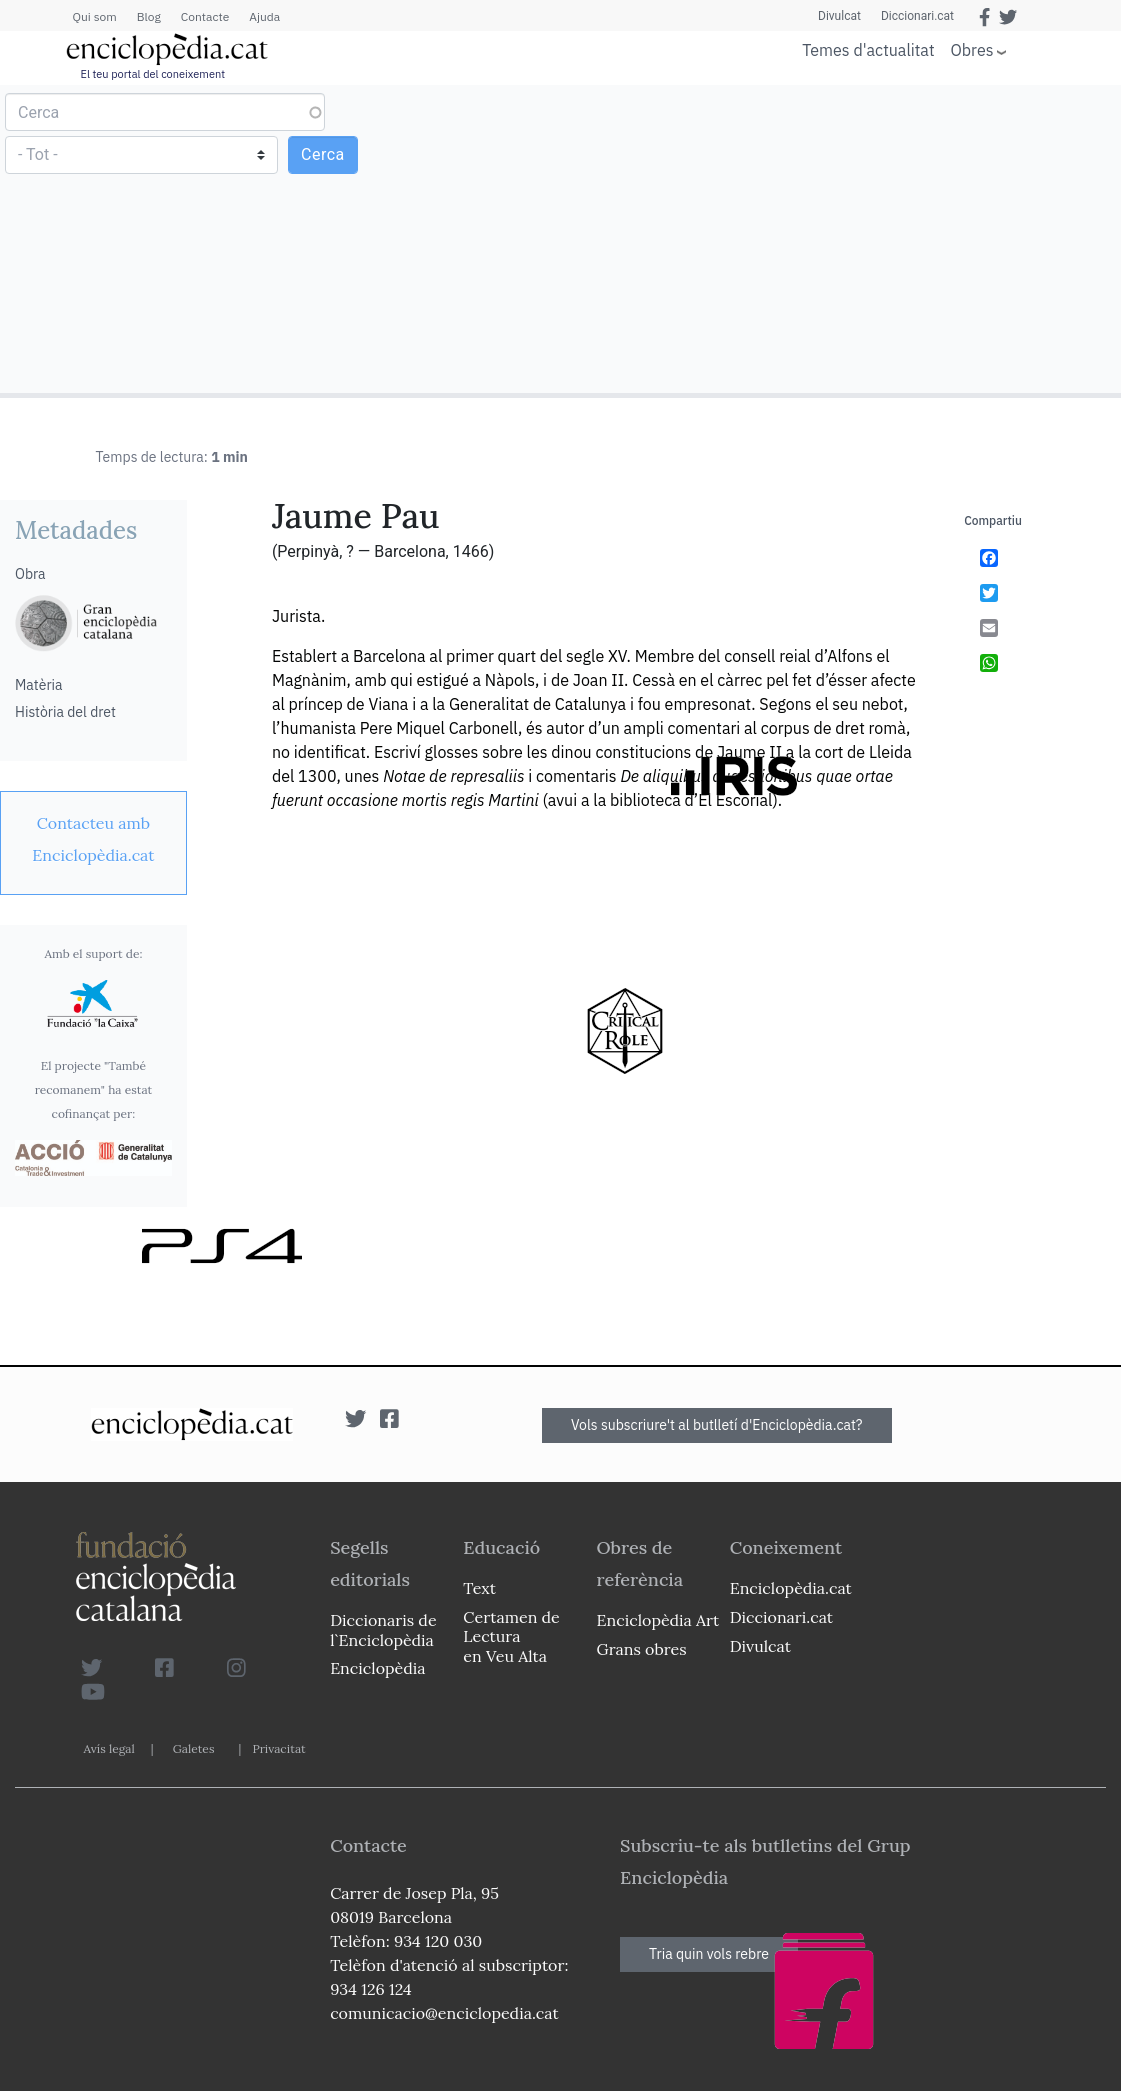  What do you see at coordinates (222, 1246) in the screenshot?
I see `PlayStation 4 brand logo` at bounding box center [222, 1246].